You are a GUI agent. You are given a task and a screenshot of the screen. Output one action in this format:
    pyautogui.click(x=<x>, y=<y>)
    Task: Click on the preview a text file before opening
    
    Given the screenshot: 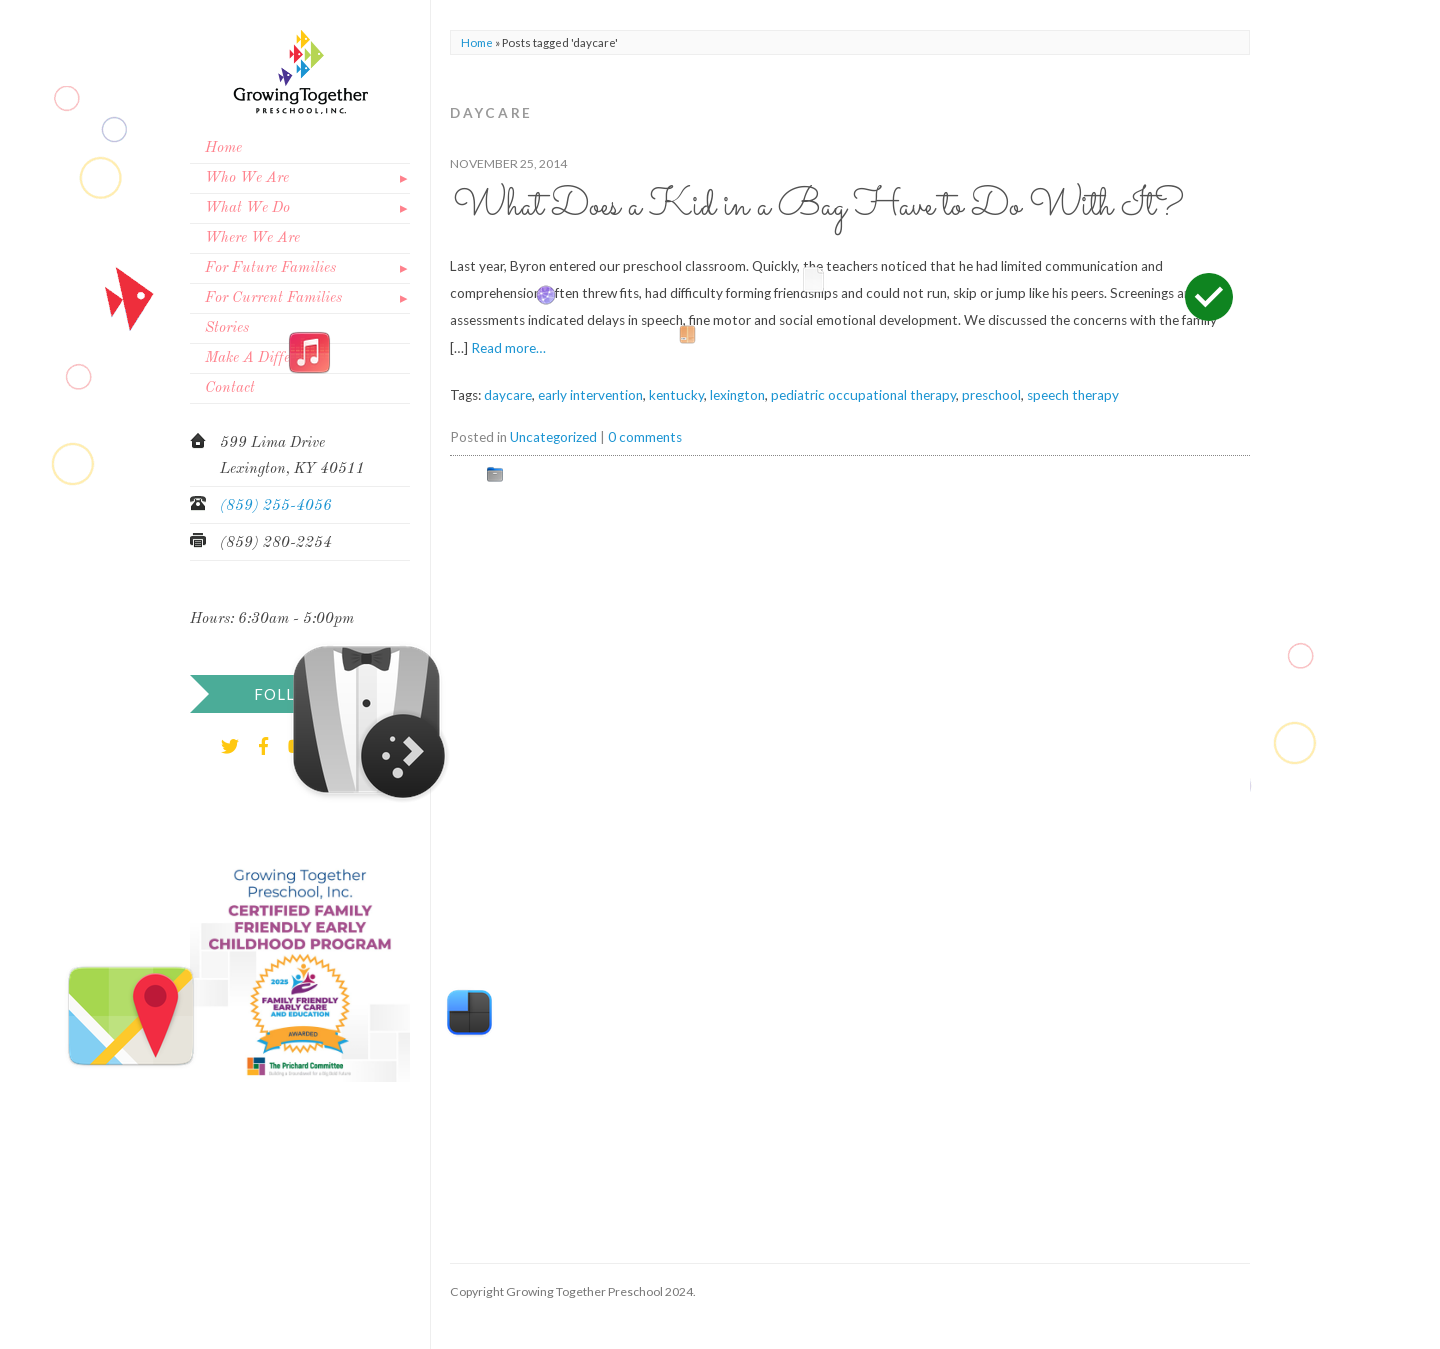 What is the action you would take?
    pyautogui.click(x=813, y=279)
    